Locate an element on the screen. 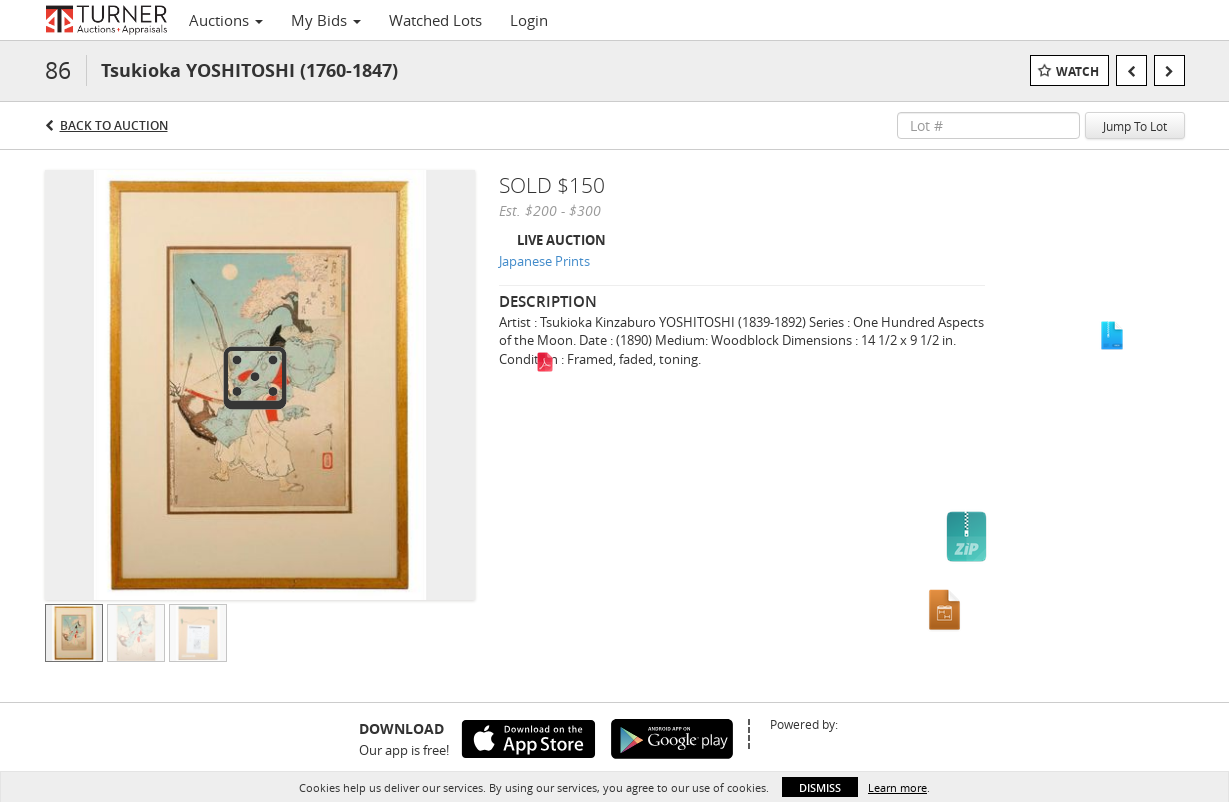  launch tali dice game is located at coordinates (255, 378).